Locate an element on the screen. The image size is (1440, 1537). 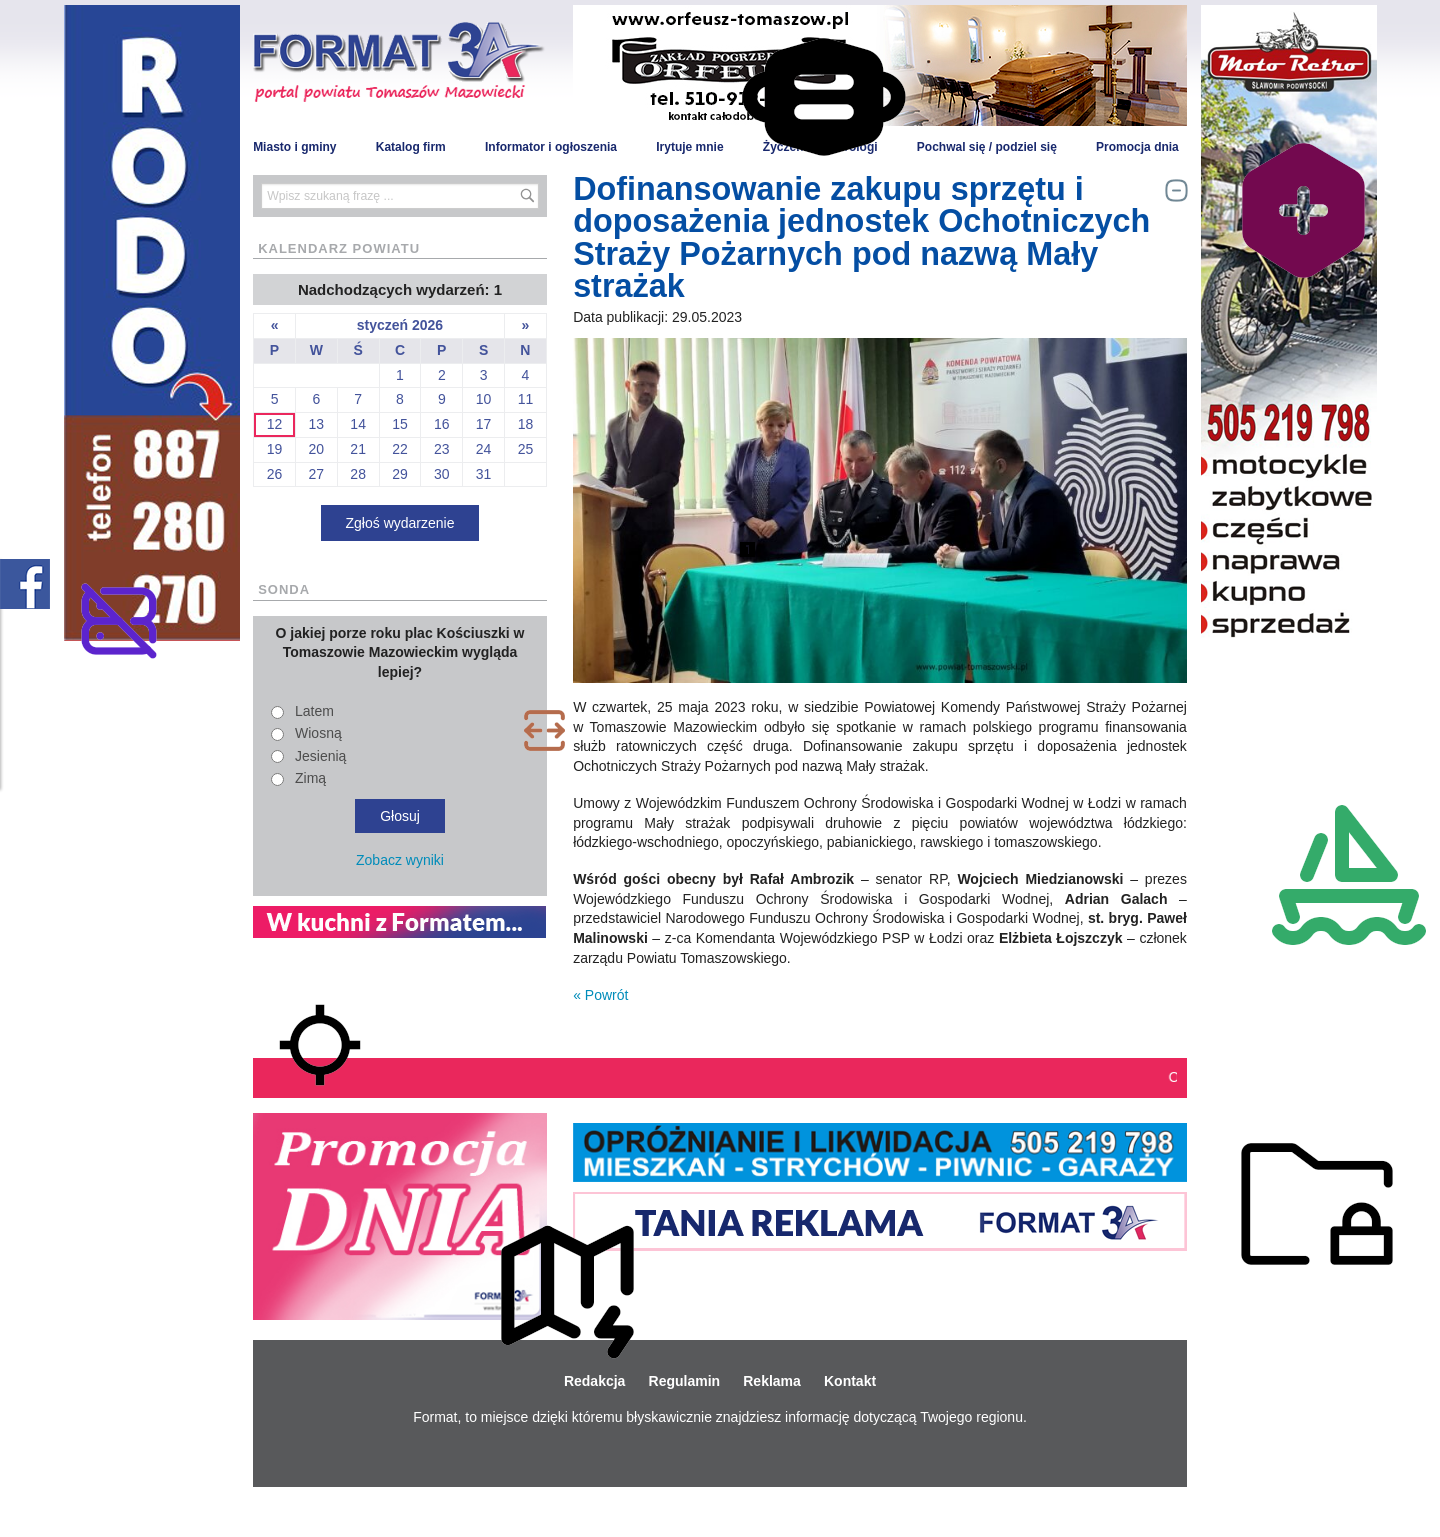
select option one or first item is located at coordinates (747, 549).